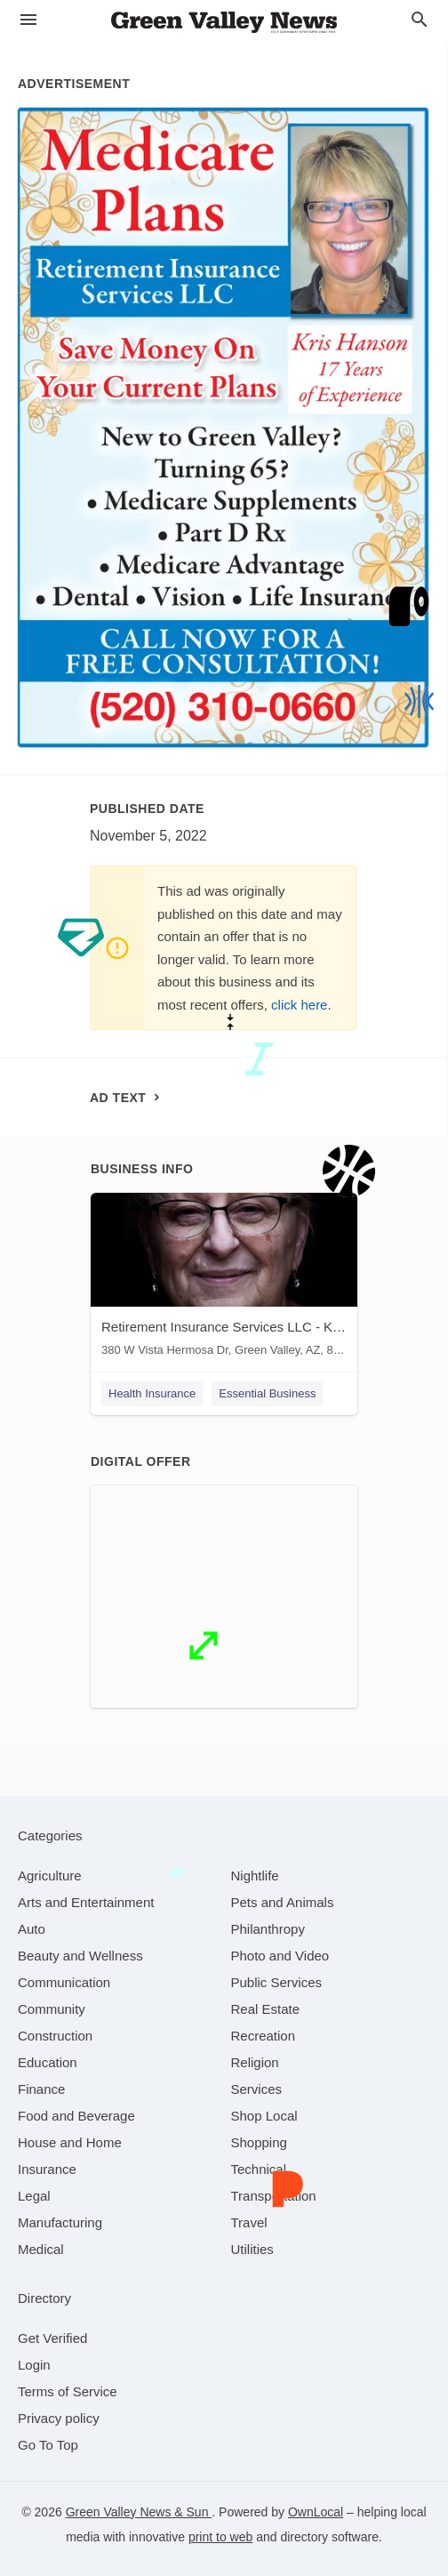 Image resolution: width=448 pixels, height=2576 pixels. What do you see at coordinates (288, 2189) in the screenshot?
I see `open Pandora music streaming app` at bounding box center [288, 2189].